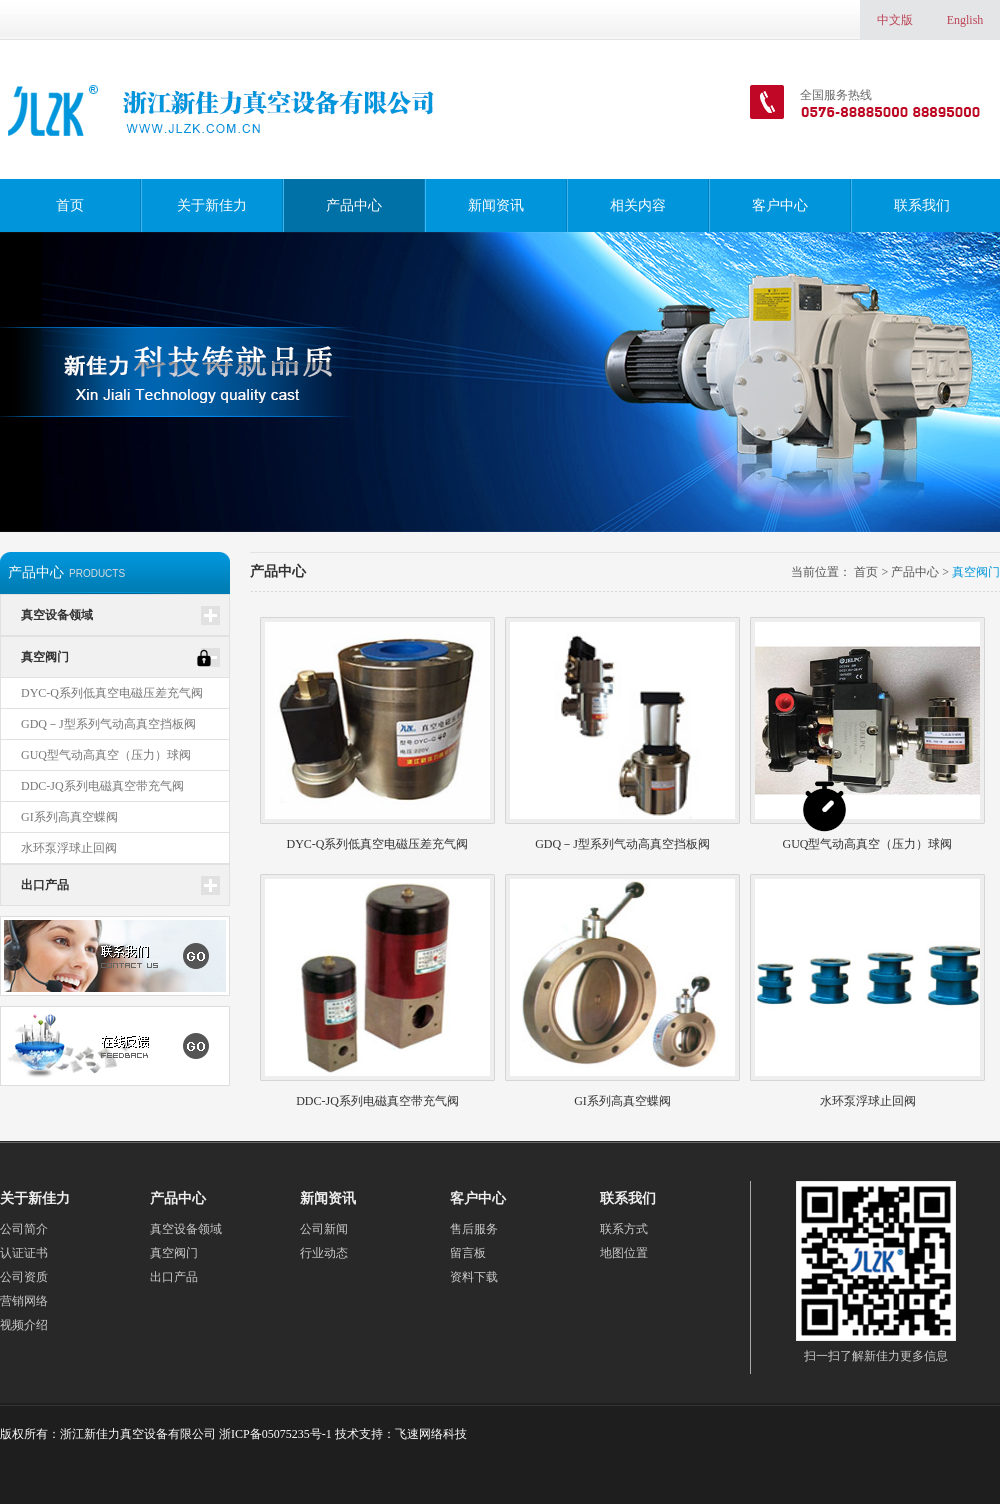 This screenshot has height=1504, width=1000. I want to click on start a timer or countdown, so click(824, 807).